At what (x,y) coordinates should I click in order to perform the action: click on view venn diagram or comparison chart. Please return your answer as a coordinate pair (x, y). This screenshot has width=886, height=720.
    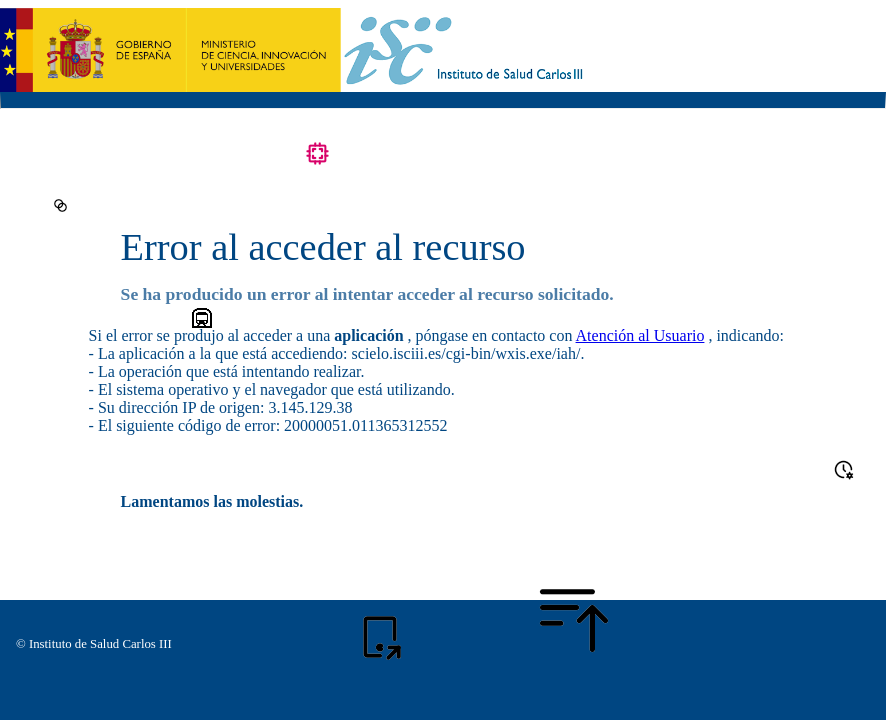
    Looking at the image, I should click on (60, 205).